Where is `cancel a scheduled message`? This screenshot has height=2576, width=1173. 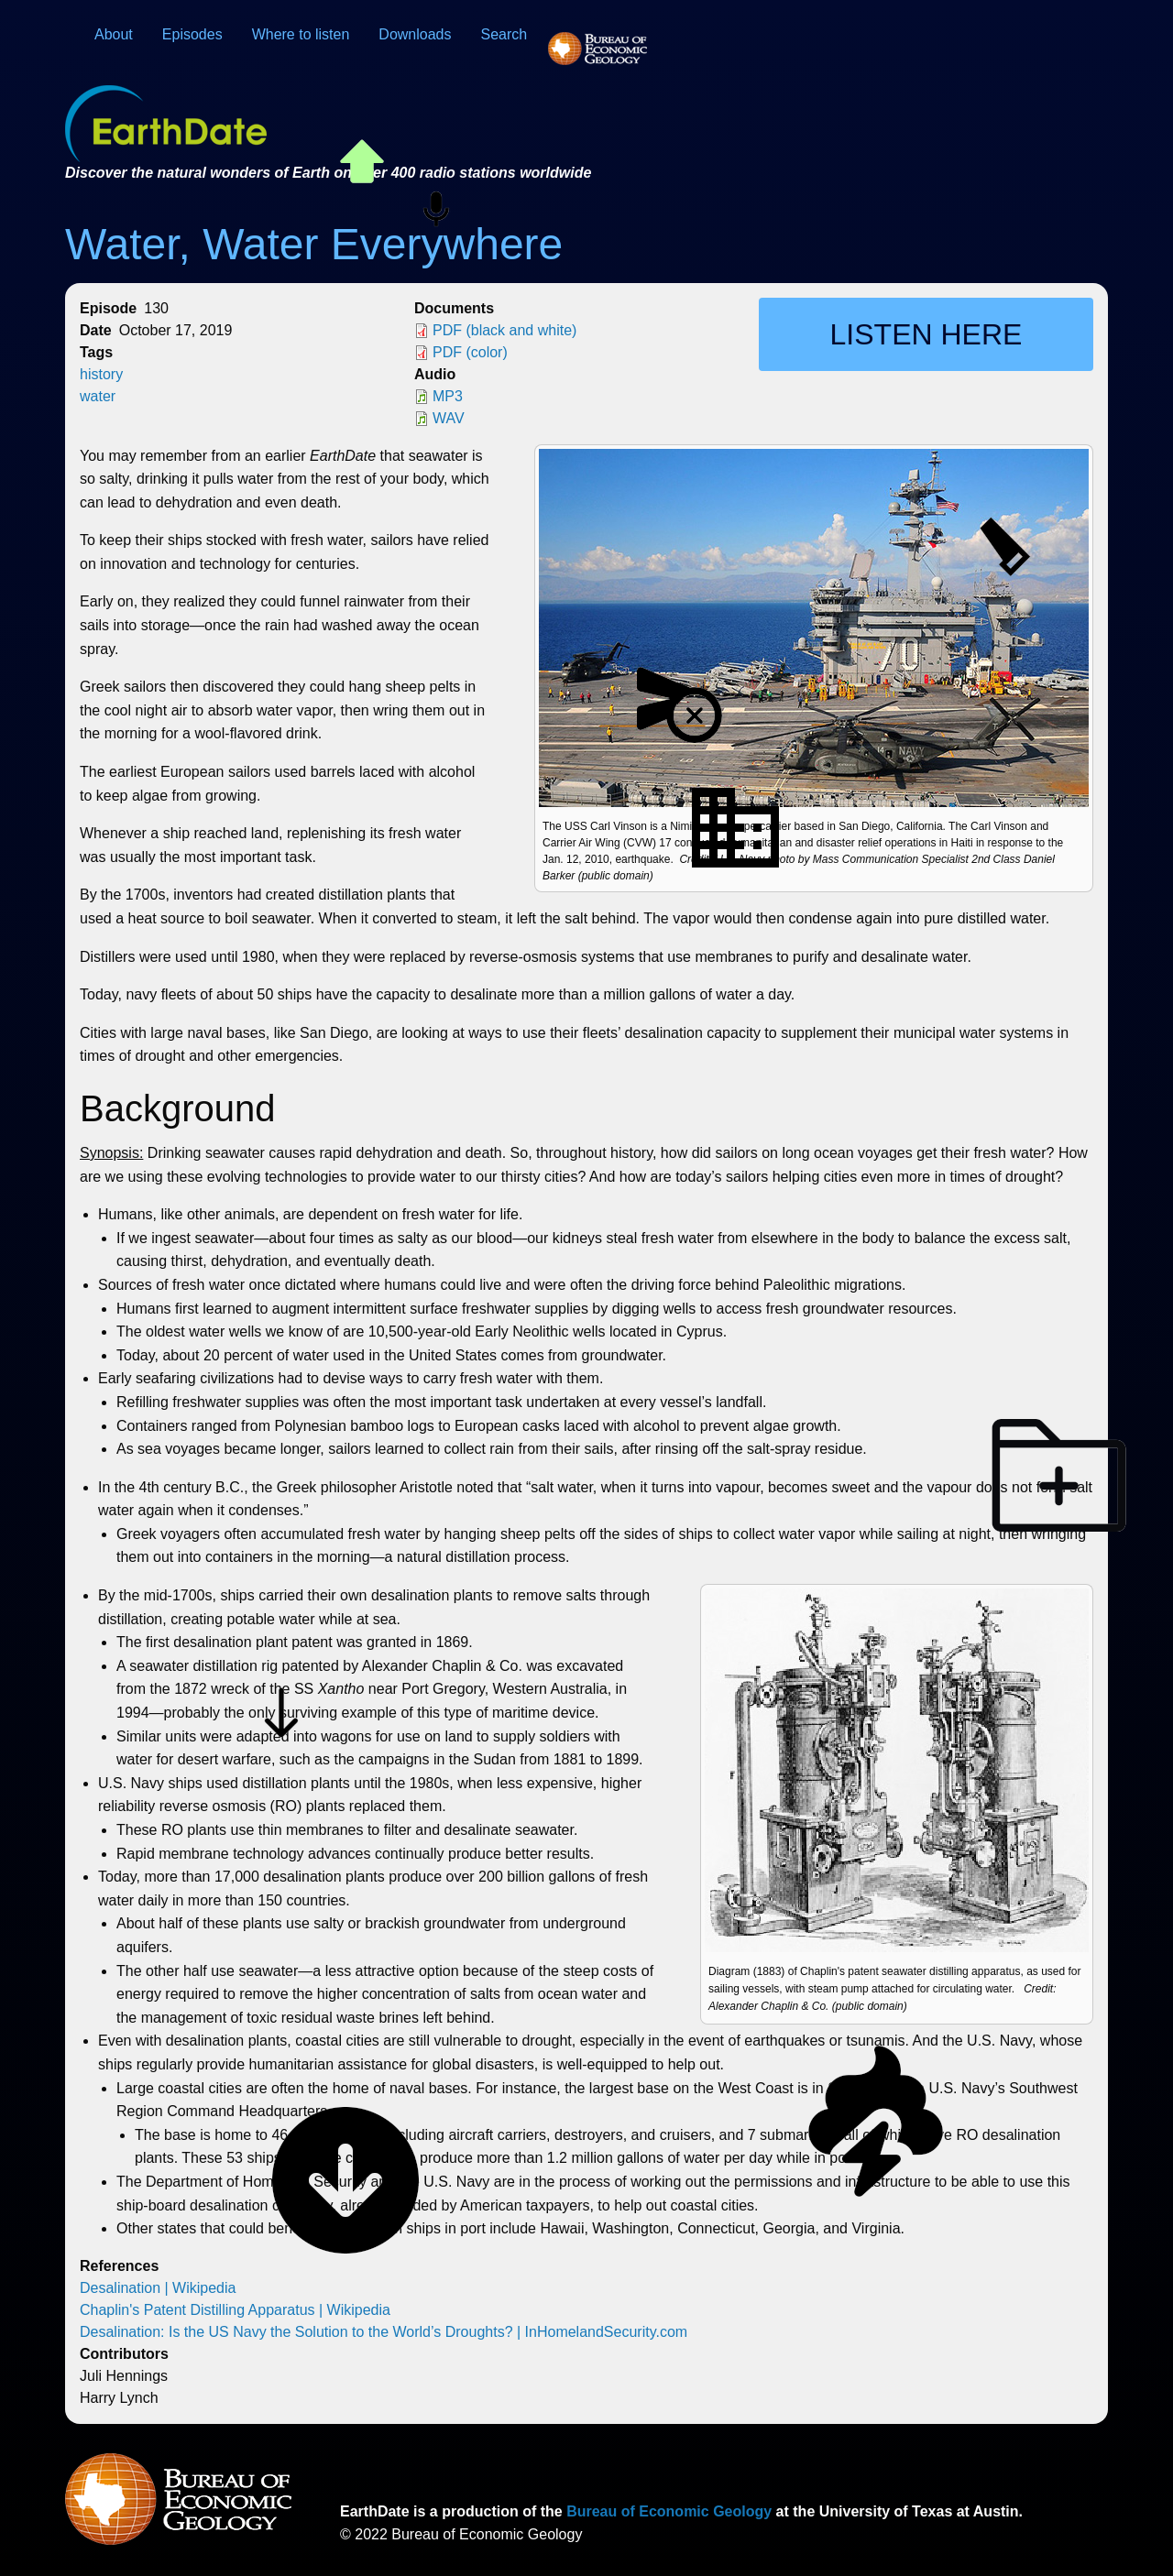
cancel a scheduled message is located at coordinates (677, 698).